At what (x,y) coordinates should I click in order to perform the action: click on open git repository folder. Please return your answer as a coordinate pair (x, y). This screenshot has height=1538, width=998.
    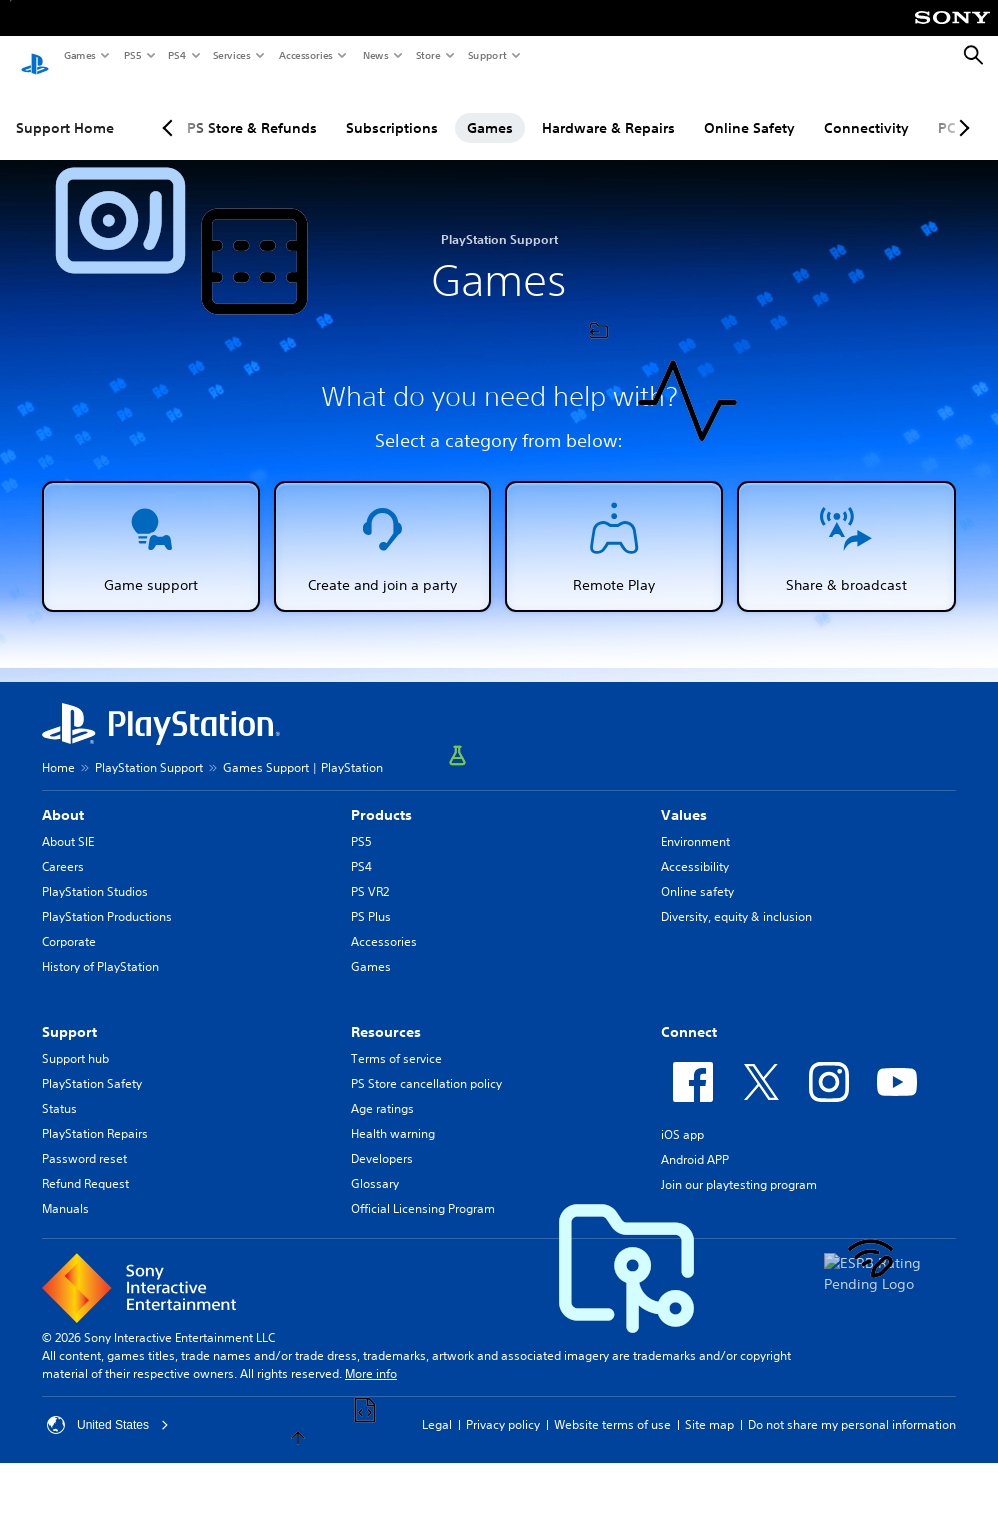
    Looking at the image, I should click on (626, 1265).